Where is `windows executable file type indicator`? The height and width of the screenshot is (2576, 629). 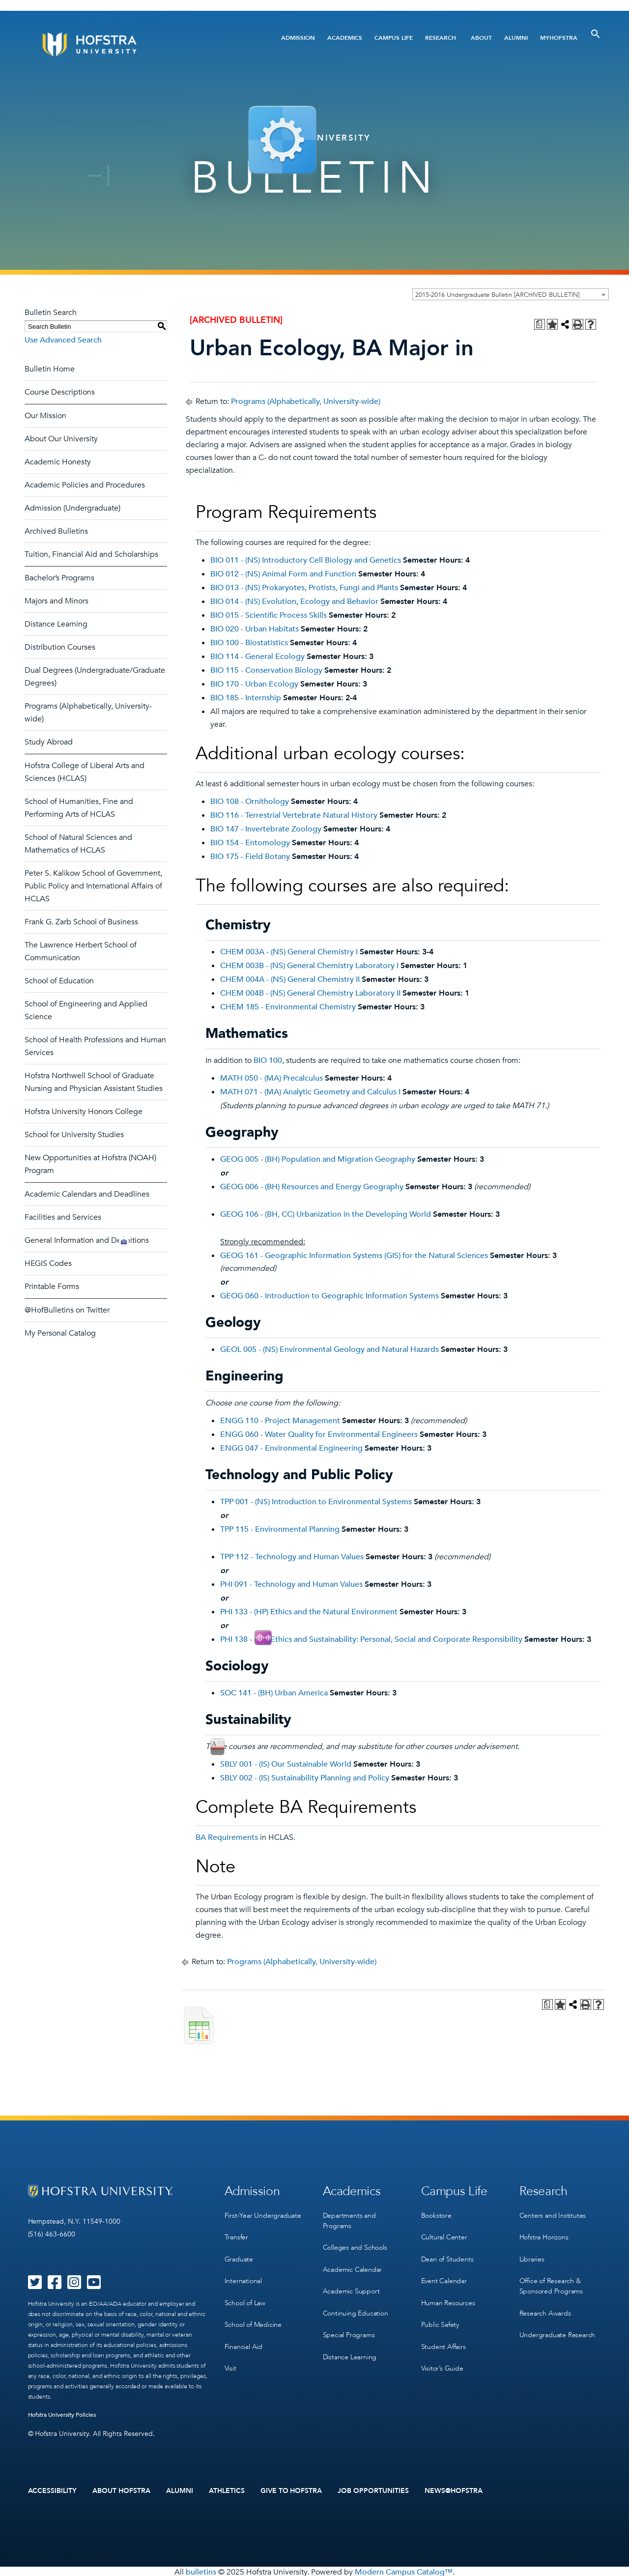
windows executable file type indicator is located at coordinates (282, 140).